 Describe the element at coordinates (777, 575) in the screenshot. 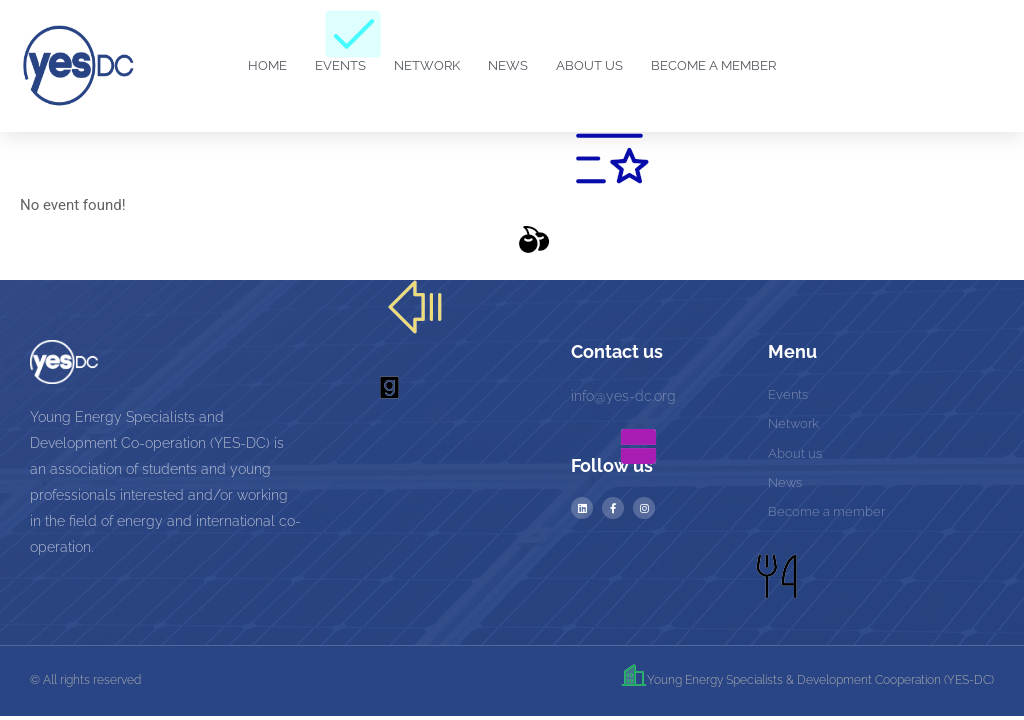

I see `access food and dining options` at that location.